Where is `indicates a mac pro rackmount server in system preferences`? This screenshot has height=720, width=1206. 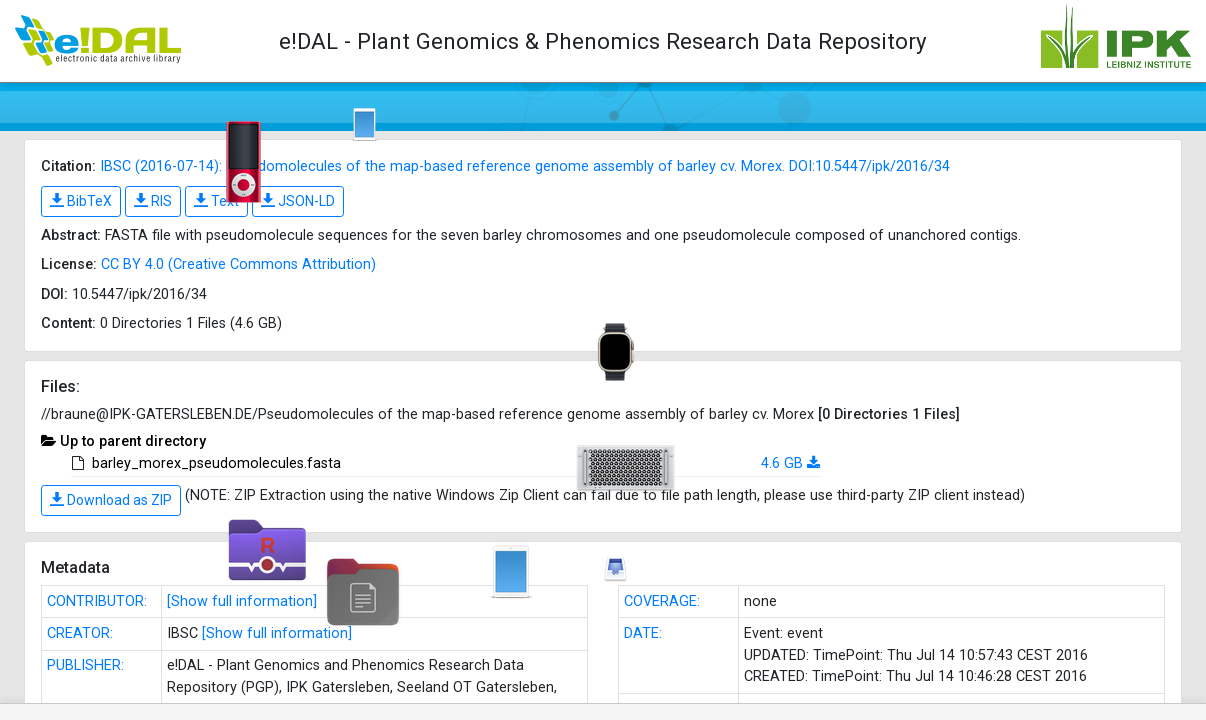 indicates a mac pro rackmount server in system preferences is located at coordinates (625, 467).